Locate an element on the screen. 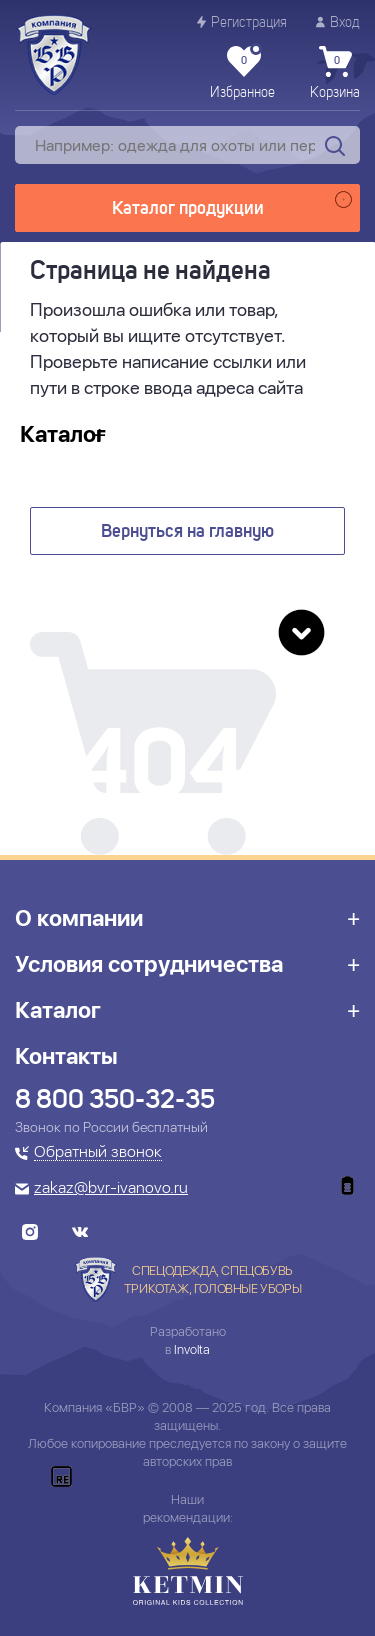  expand to show more content is located at coordinates (301, 632).